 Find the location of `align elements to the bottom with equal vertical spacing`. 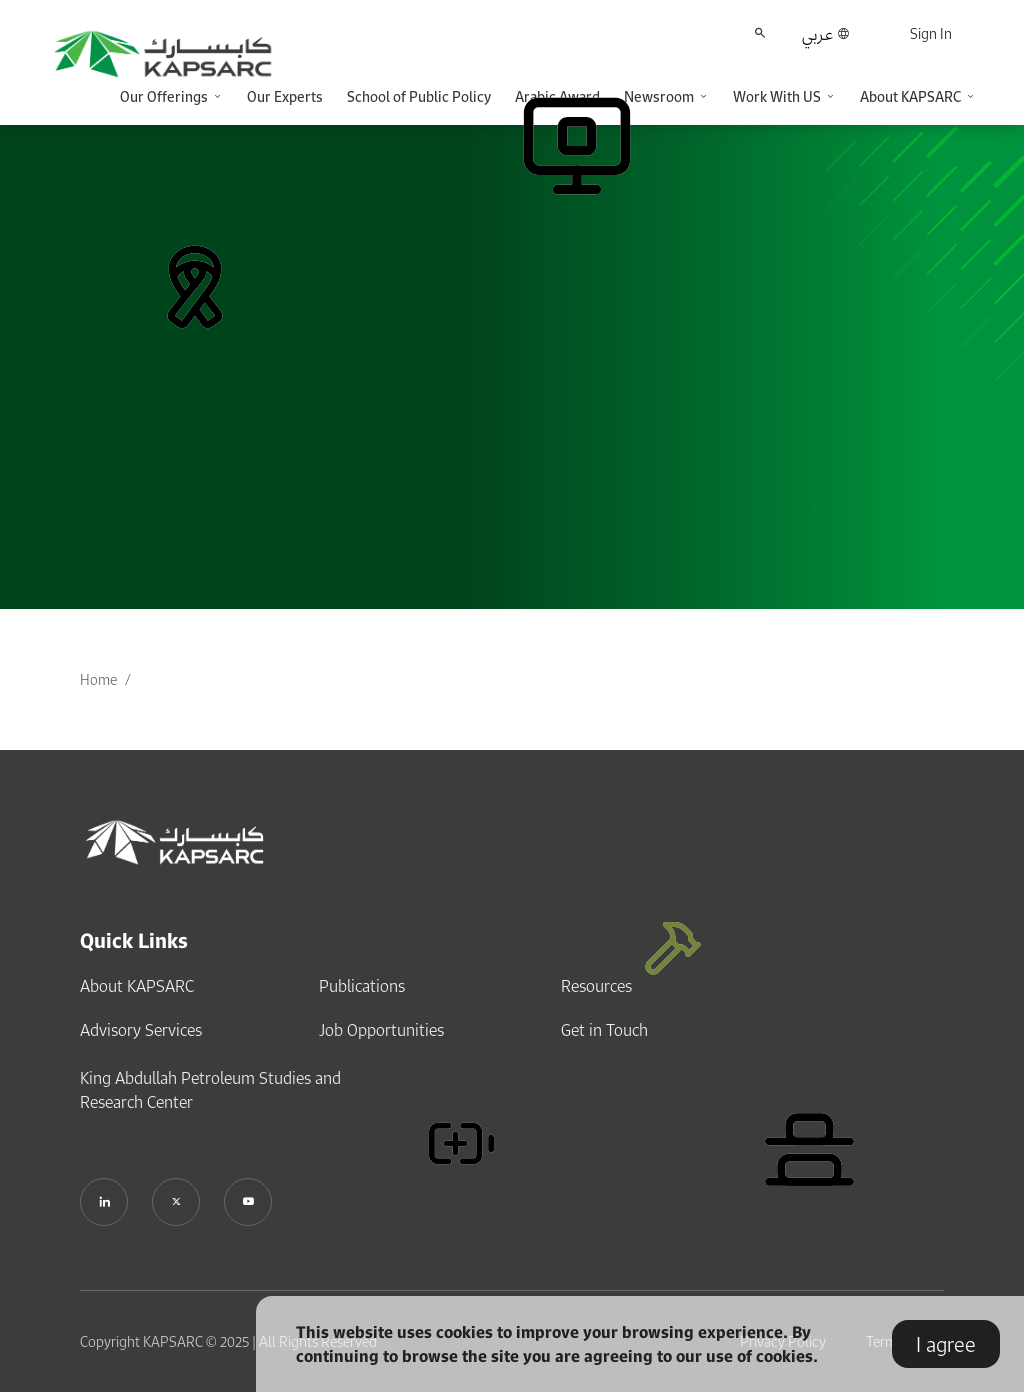

align elements to the bottom with equal vertical spacing is located at coordinates (809, 1149).